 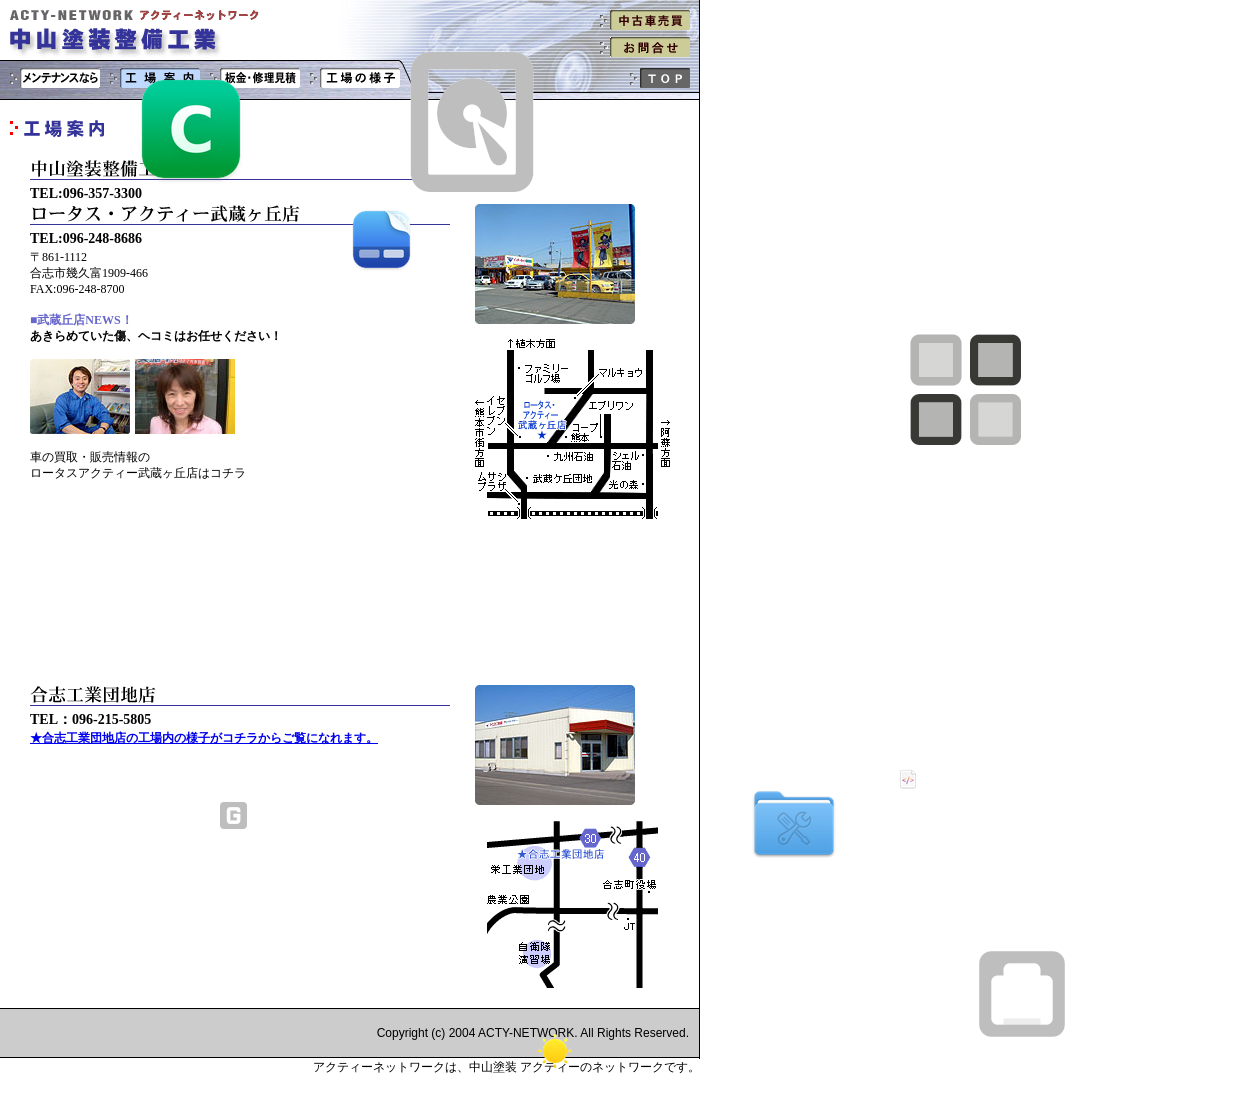 I want to click on access connected USB hard drive, so click(x=472, y=122).